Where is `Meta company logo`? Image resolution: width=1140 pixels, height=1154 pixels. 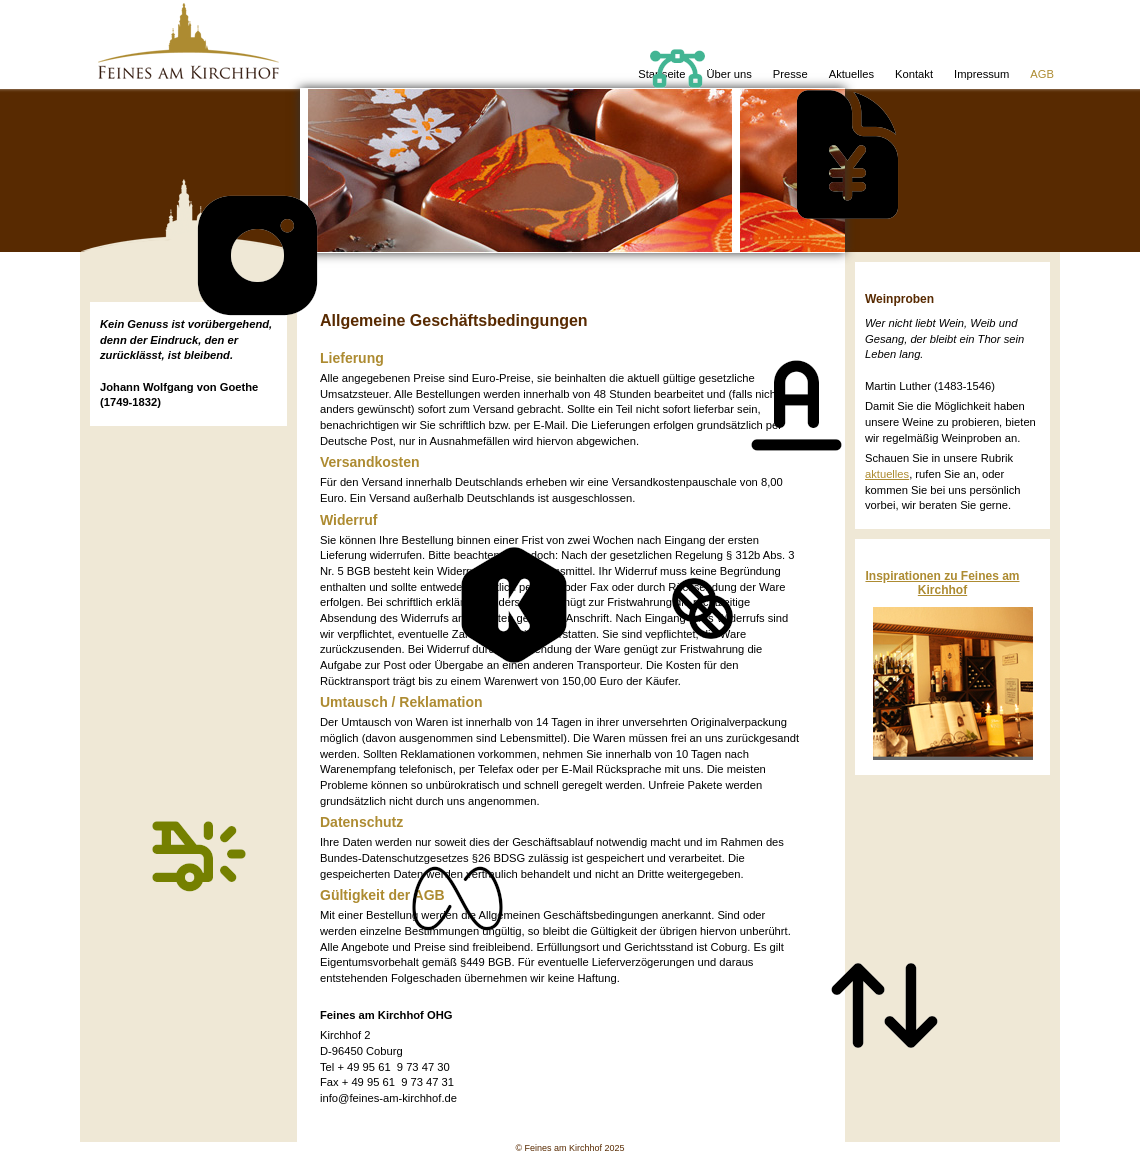
Meta company logo is located at coordinates (457, 898).